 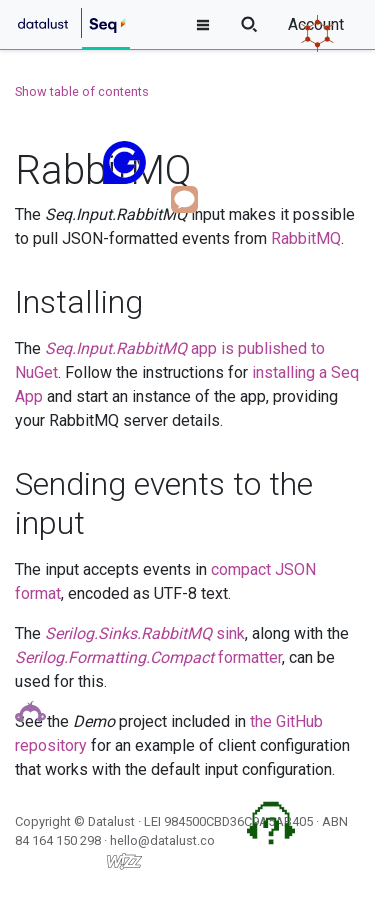 What do you see at coordinates (124, 162) in the screenshot?
I see `open Grammarly writing assistant` at bounding box center [124, 162].